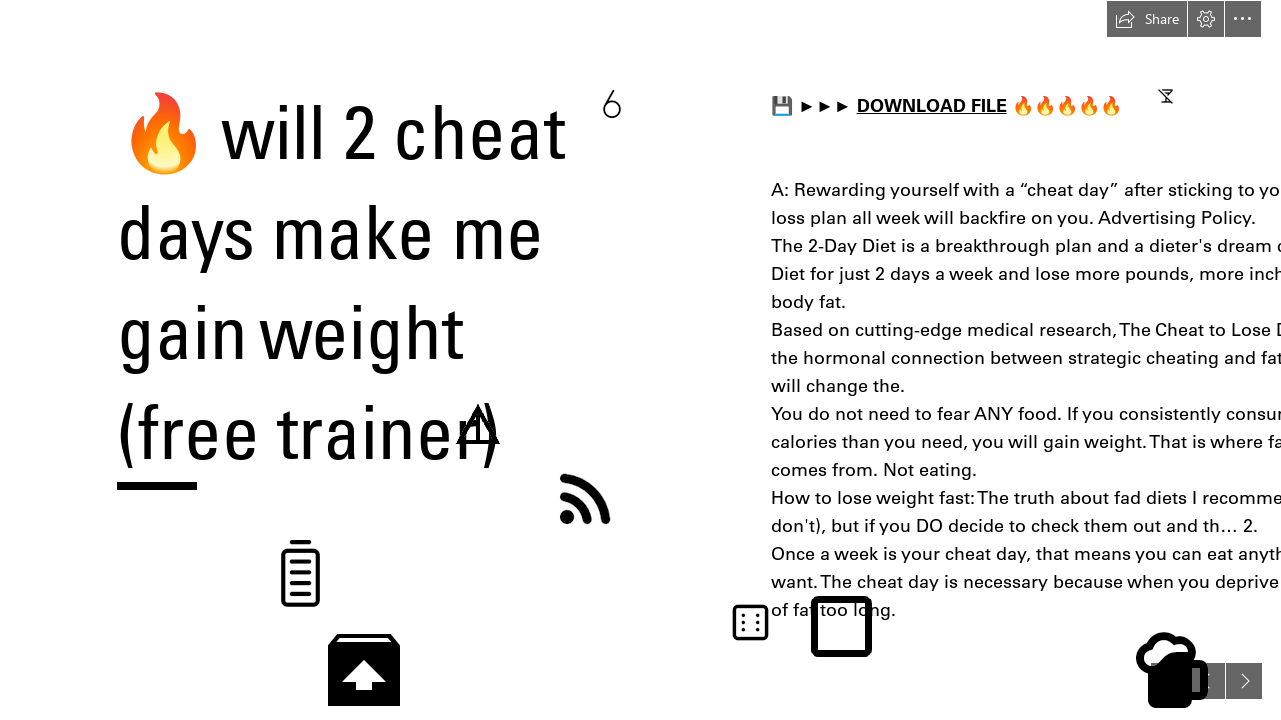 This screenshot has width=1281, height=720. What do you see at coordinates (586, 498) in the screenshot?
I see `subscribe to RSS feed updates` at bounding box center [586, 498].